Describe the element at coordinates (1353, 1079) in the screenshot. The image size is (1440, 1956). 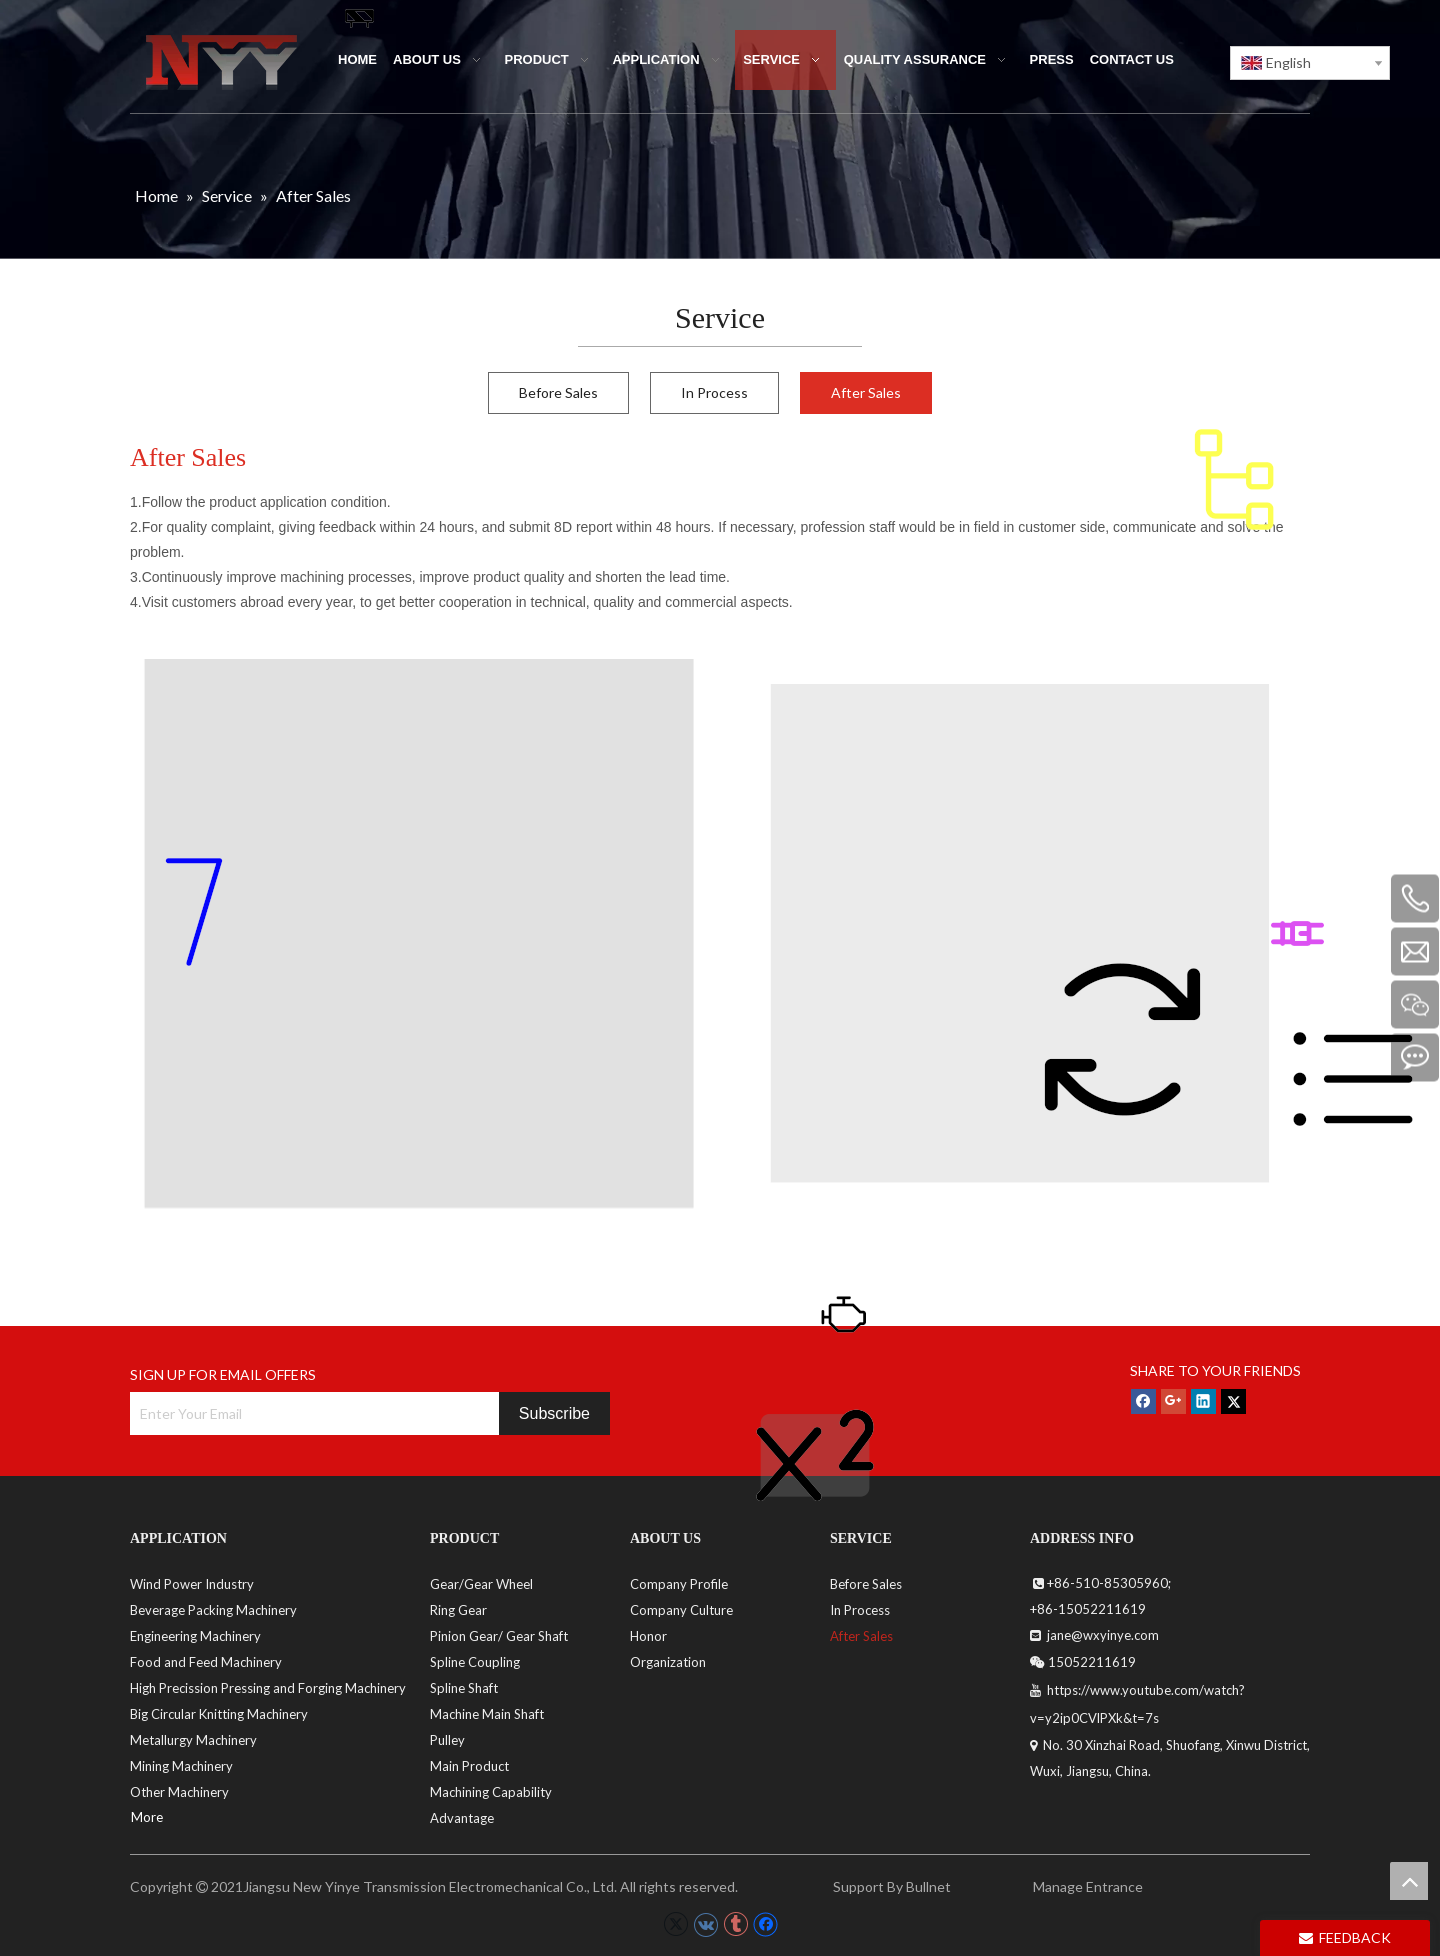
I see `view items in a bulleted list format` at that location.